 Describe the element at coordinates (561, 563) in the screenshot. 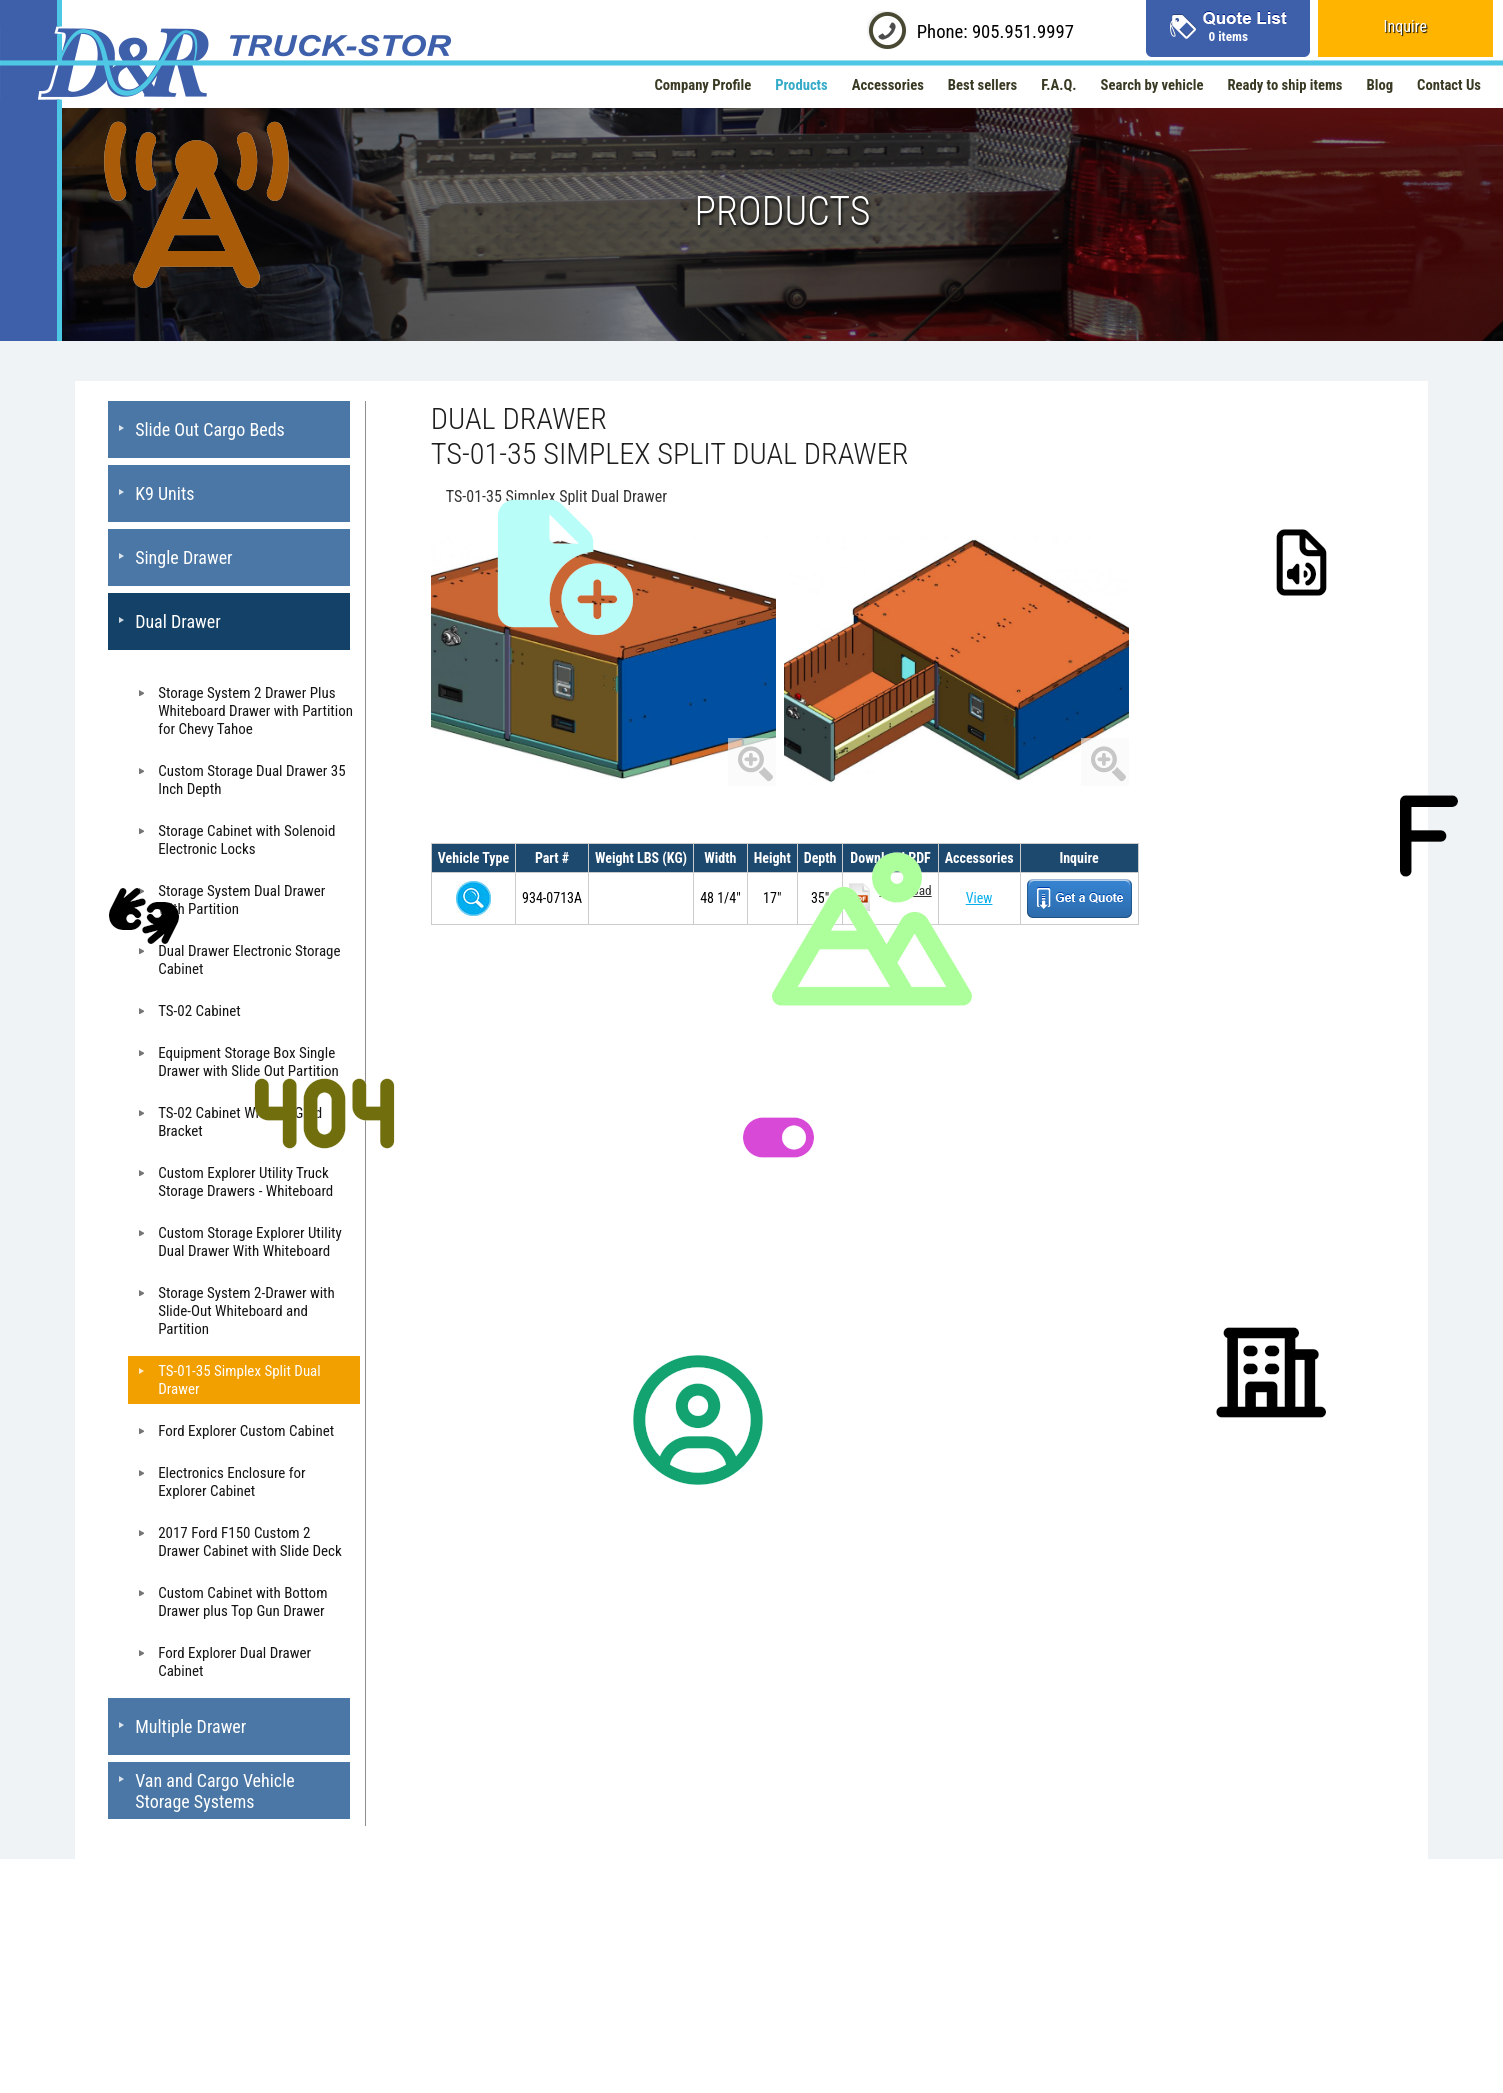

I see `create a new file` at that location.